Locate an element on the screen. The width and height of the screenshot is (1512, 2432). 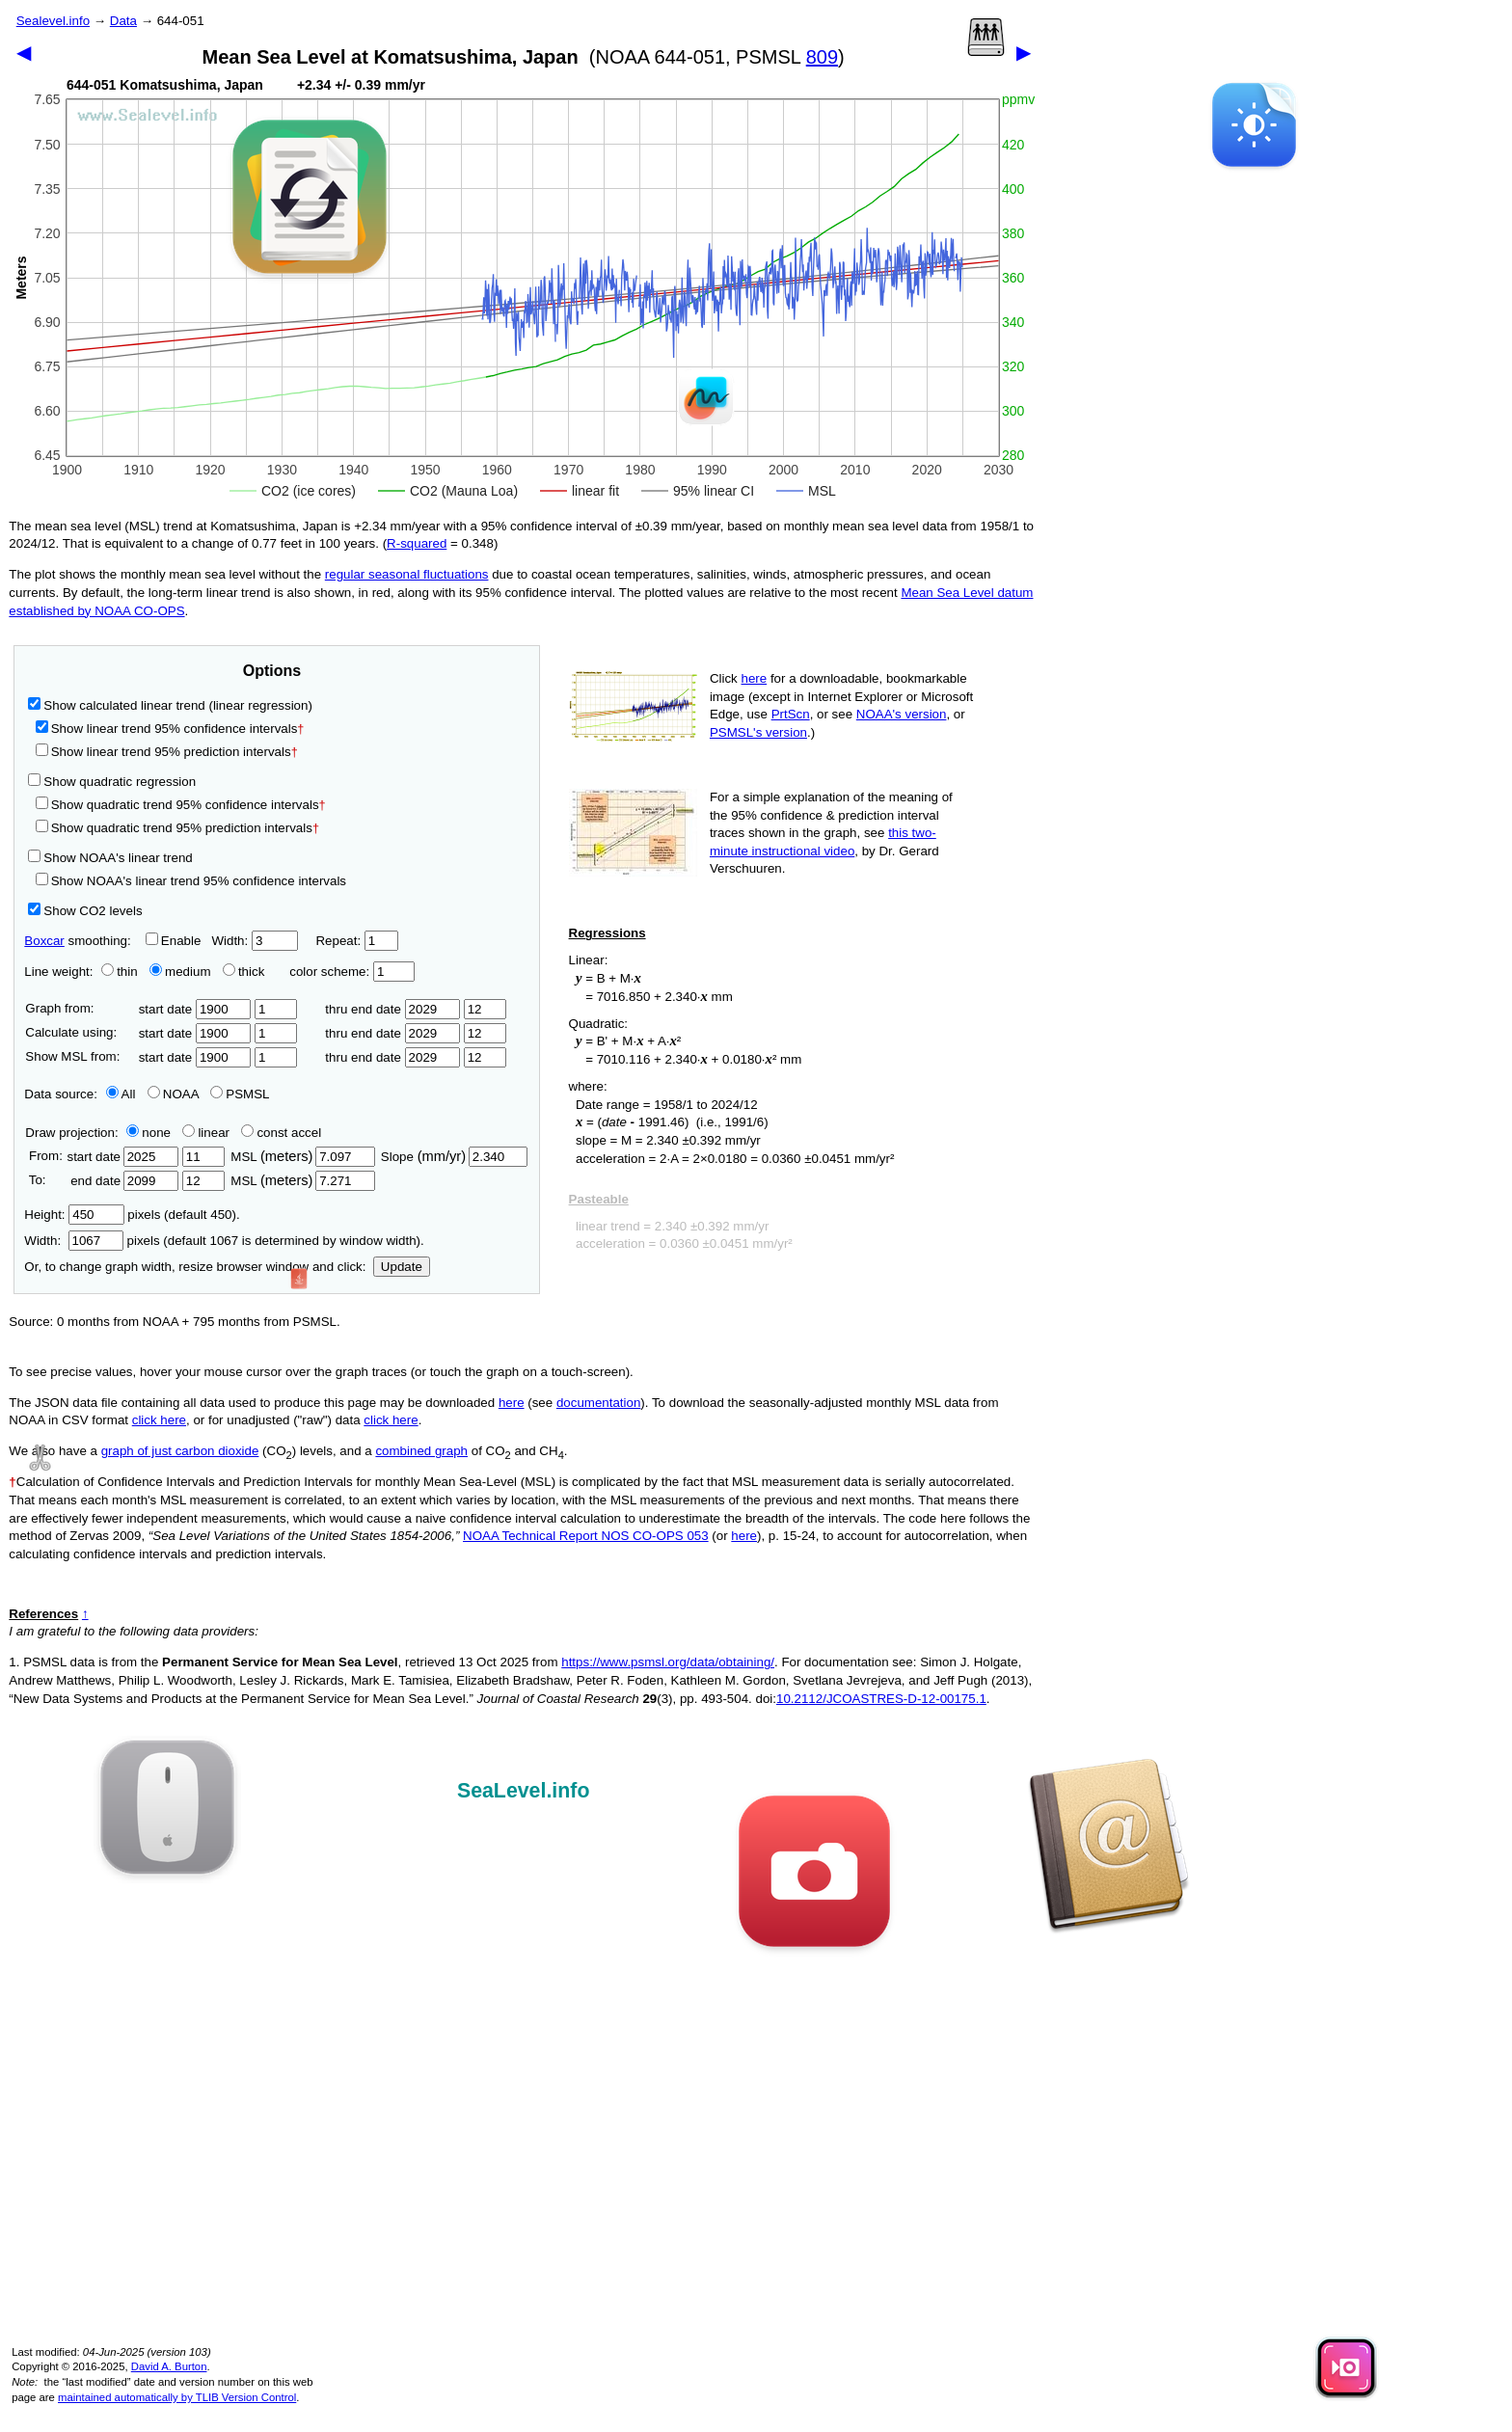
open freeform app for brainstorming and sketching is located at coordinates (706, 397).